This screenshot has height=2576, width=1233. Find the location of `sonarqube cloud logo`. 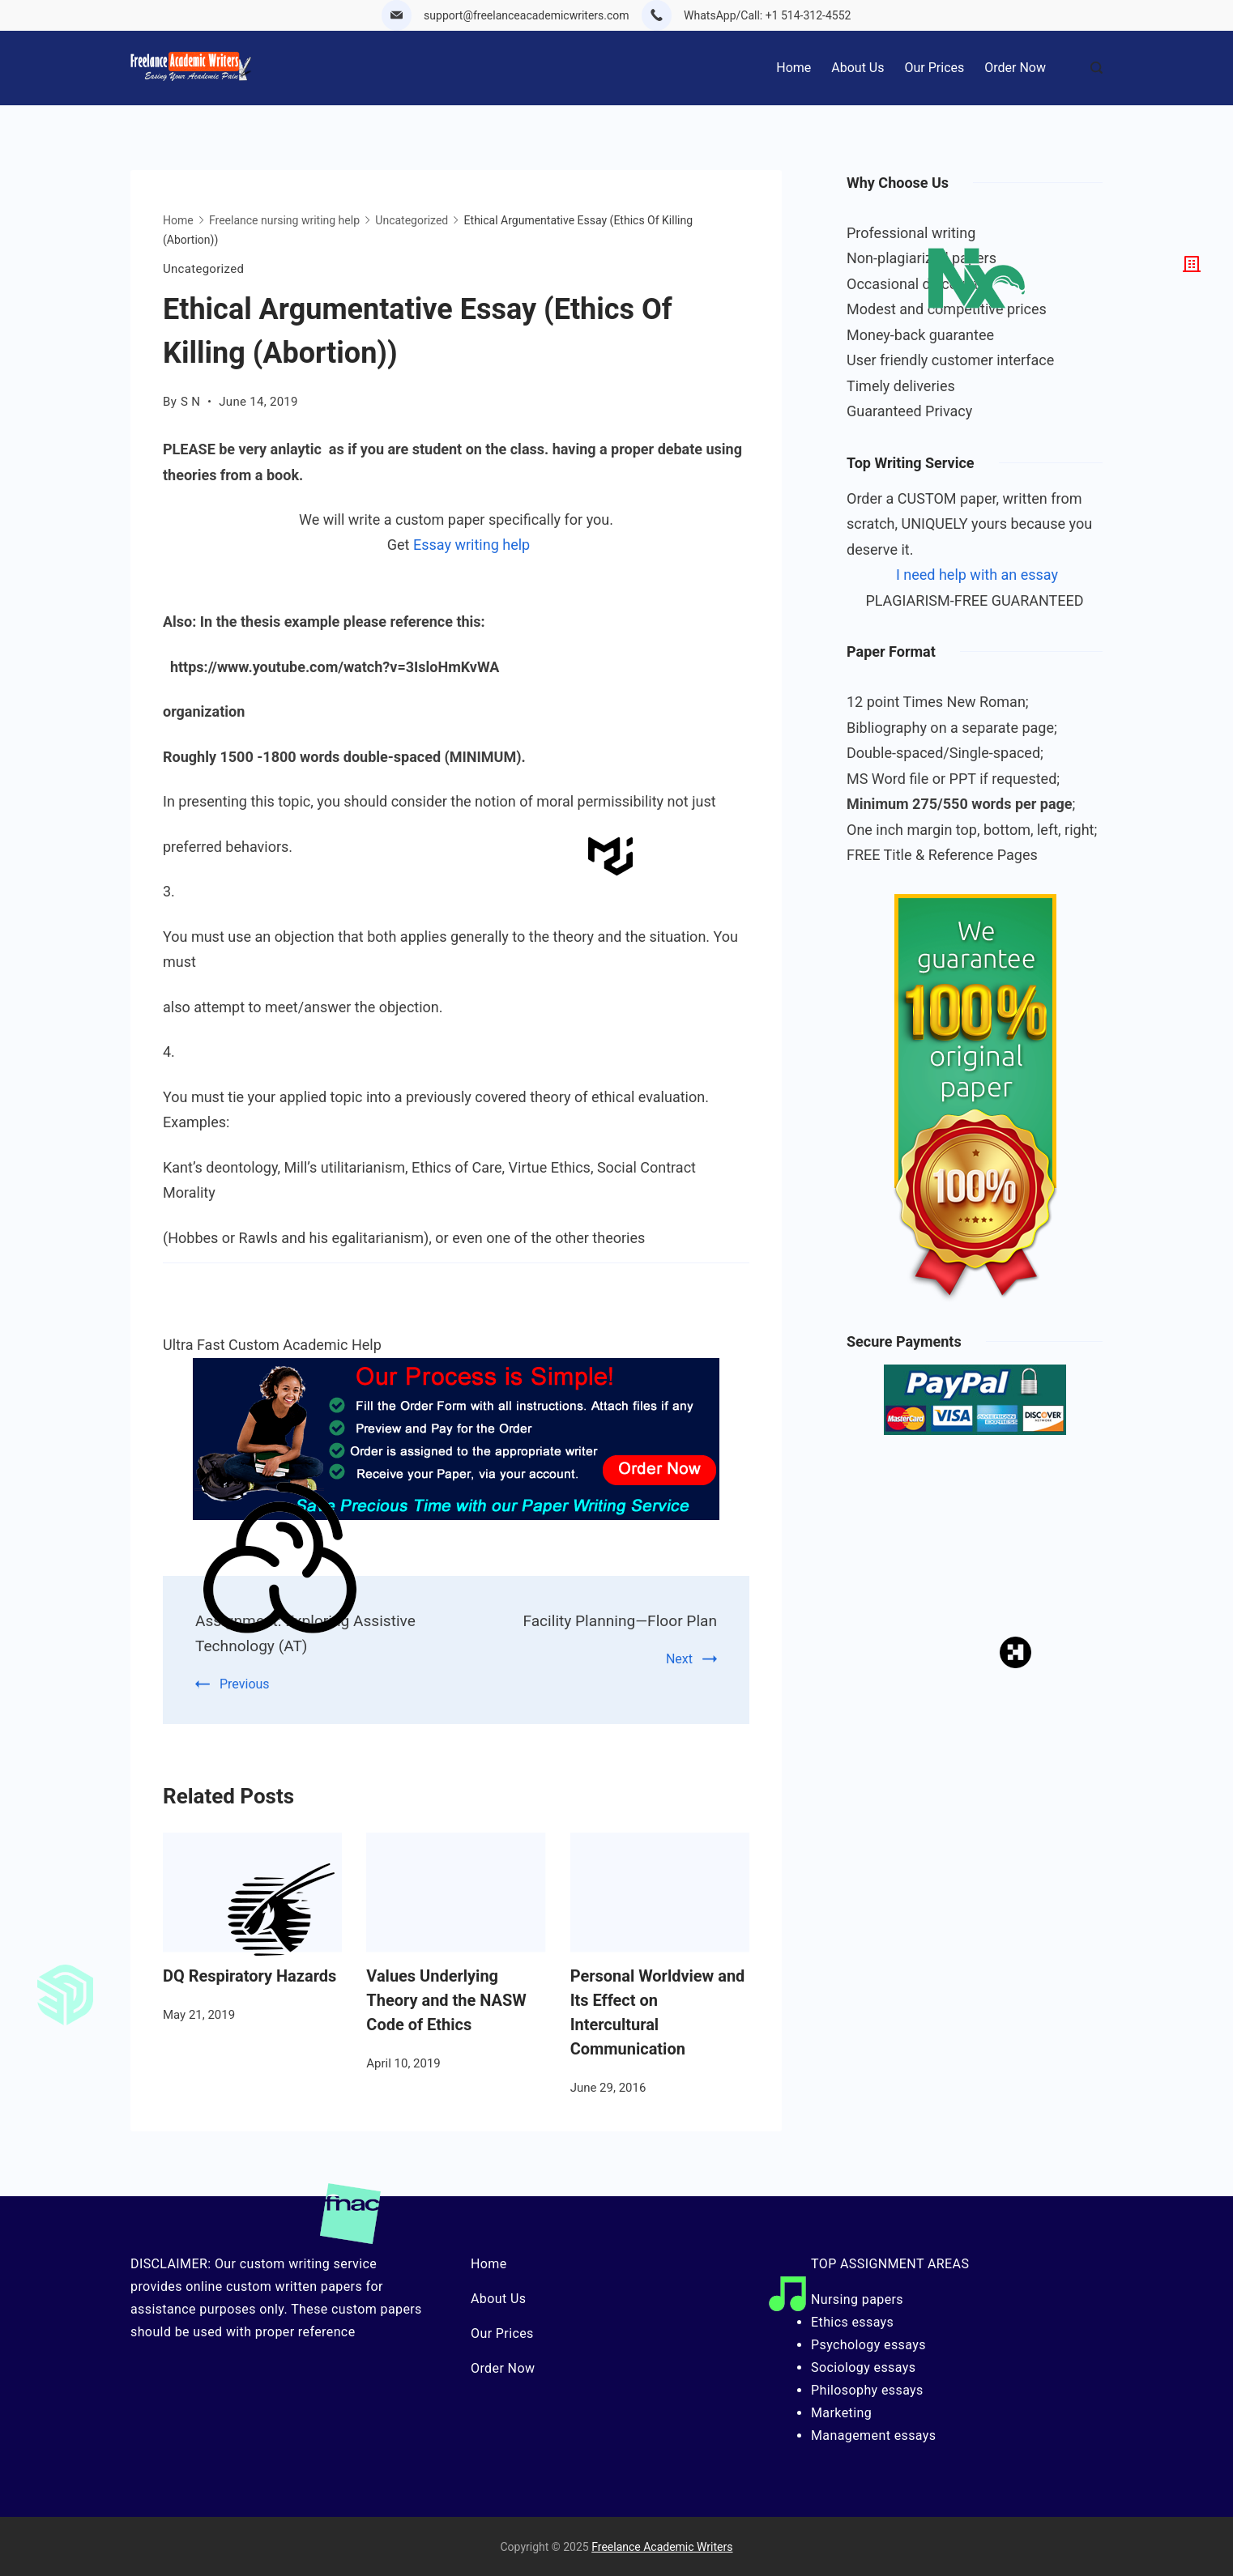

sonarqube cloud logo is located at coordinates (279, 1557).